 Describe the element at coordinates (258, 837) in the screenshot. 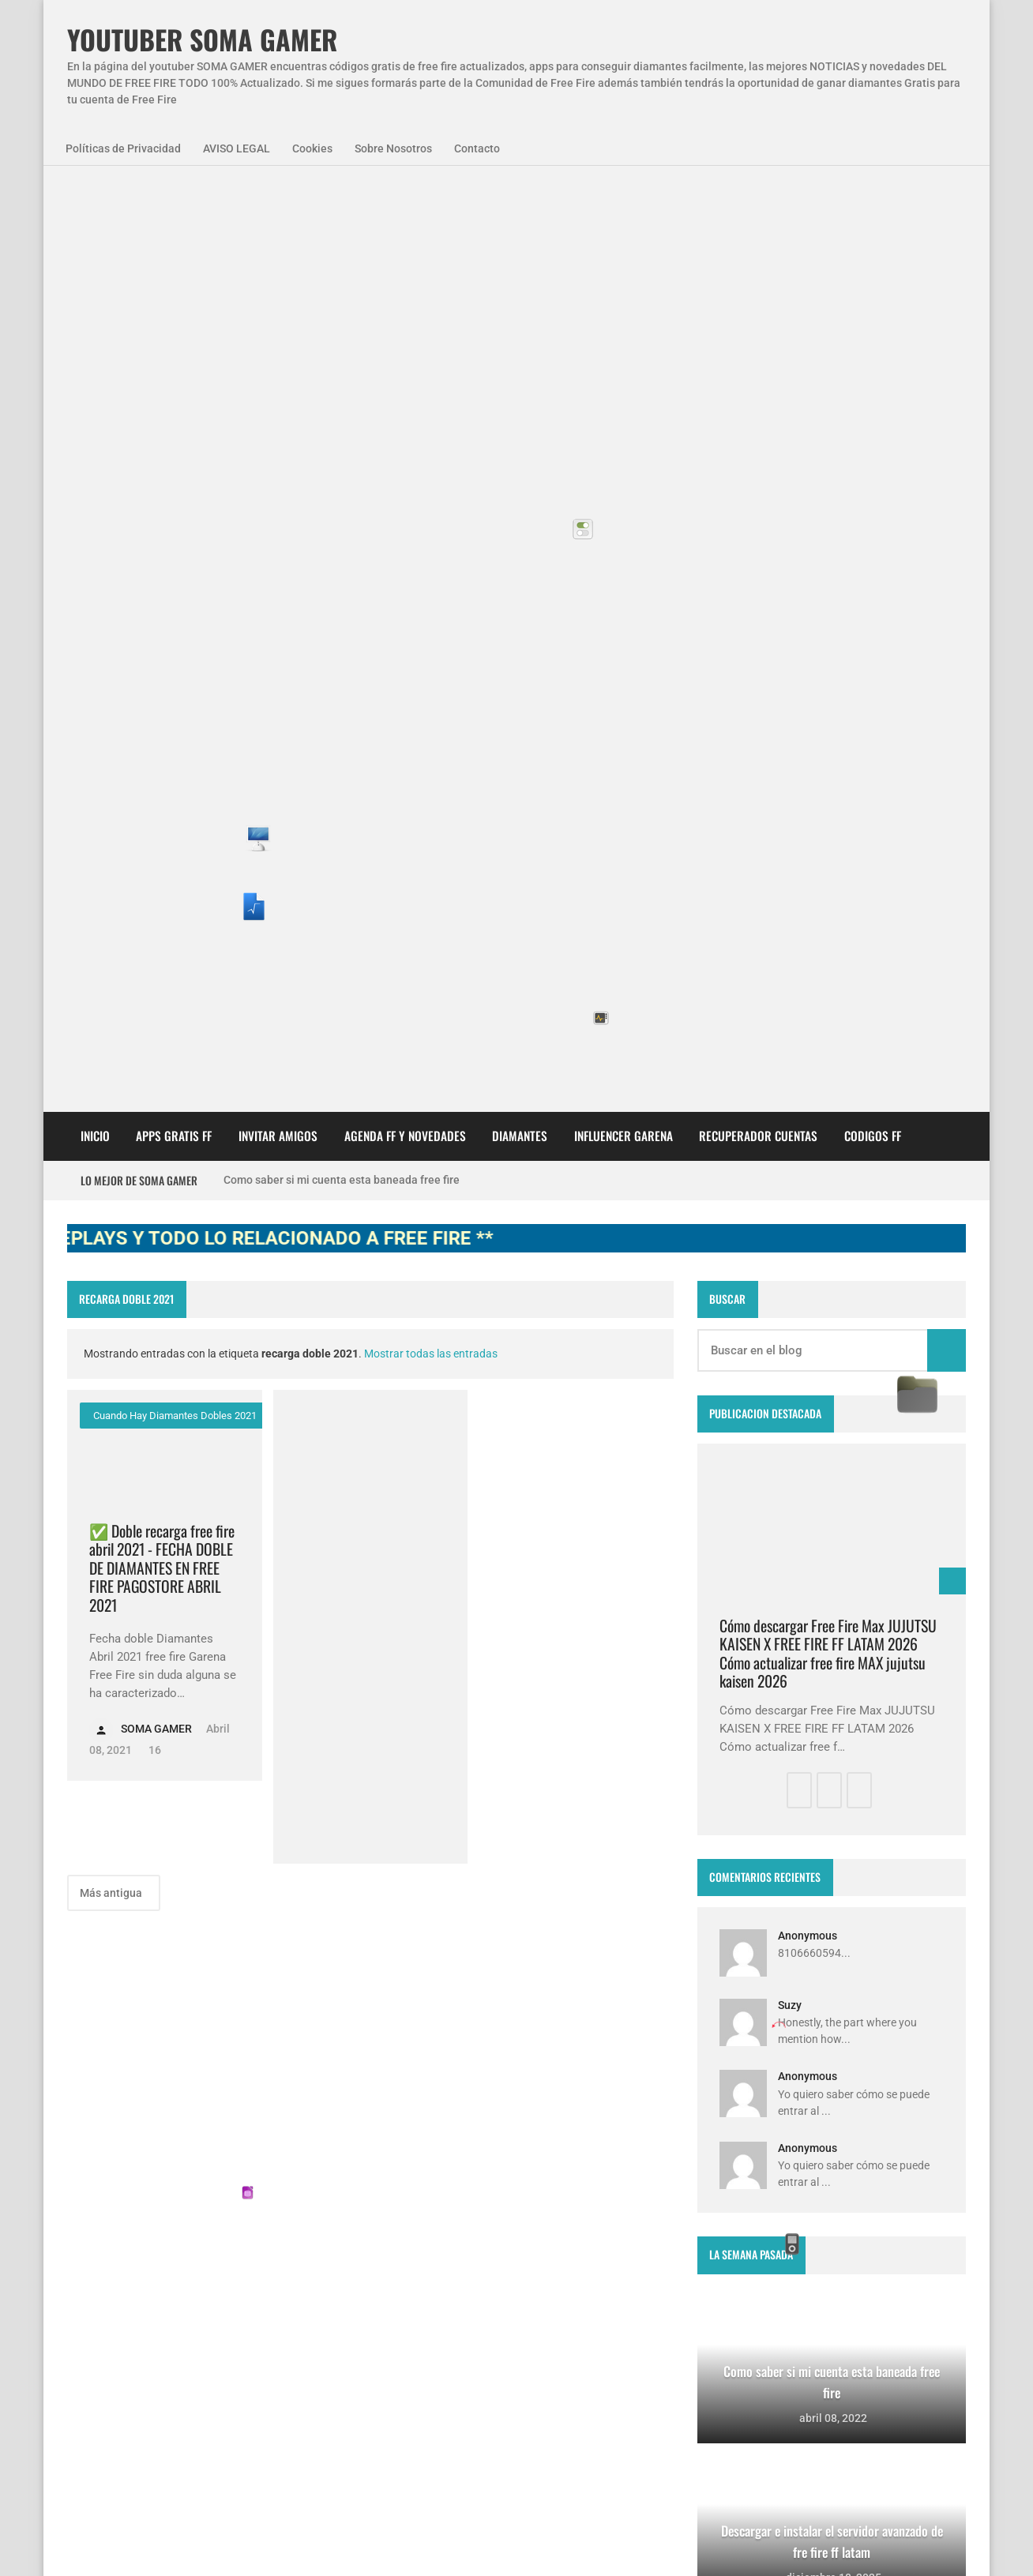

I see `indicates an iMac G4 device in system settings` at that location.